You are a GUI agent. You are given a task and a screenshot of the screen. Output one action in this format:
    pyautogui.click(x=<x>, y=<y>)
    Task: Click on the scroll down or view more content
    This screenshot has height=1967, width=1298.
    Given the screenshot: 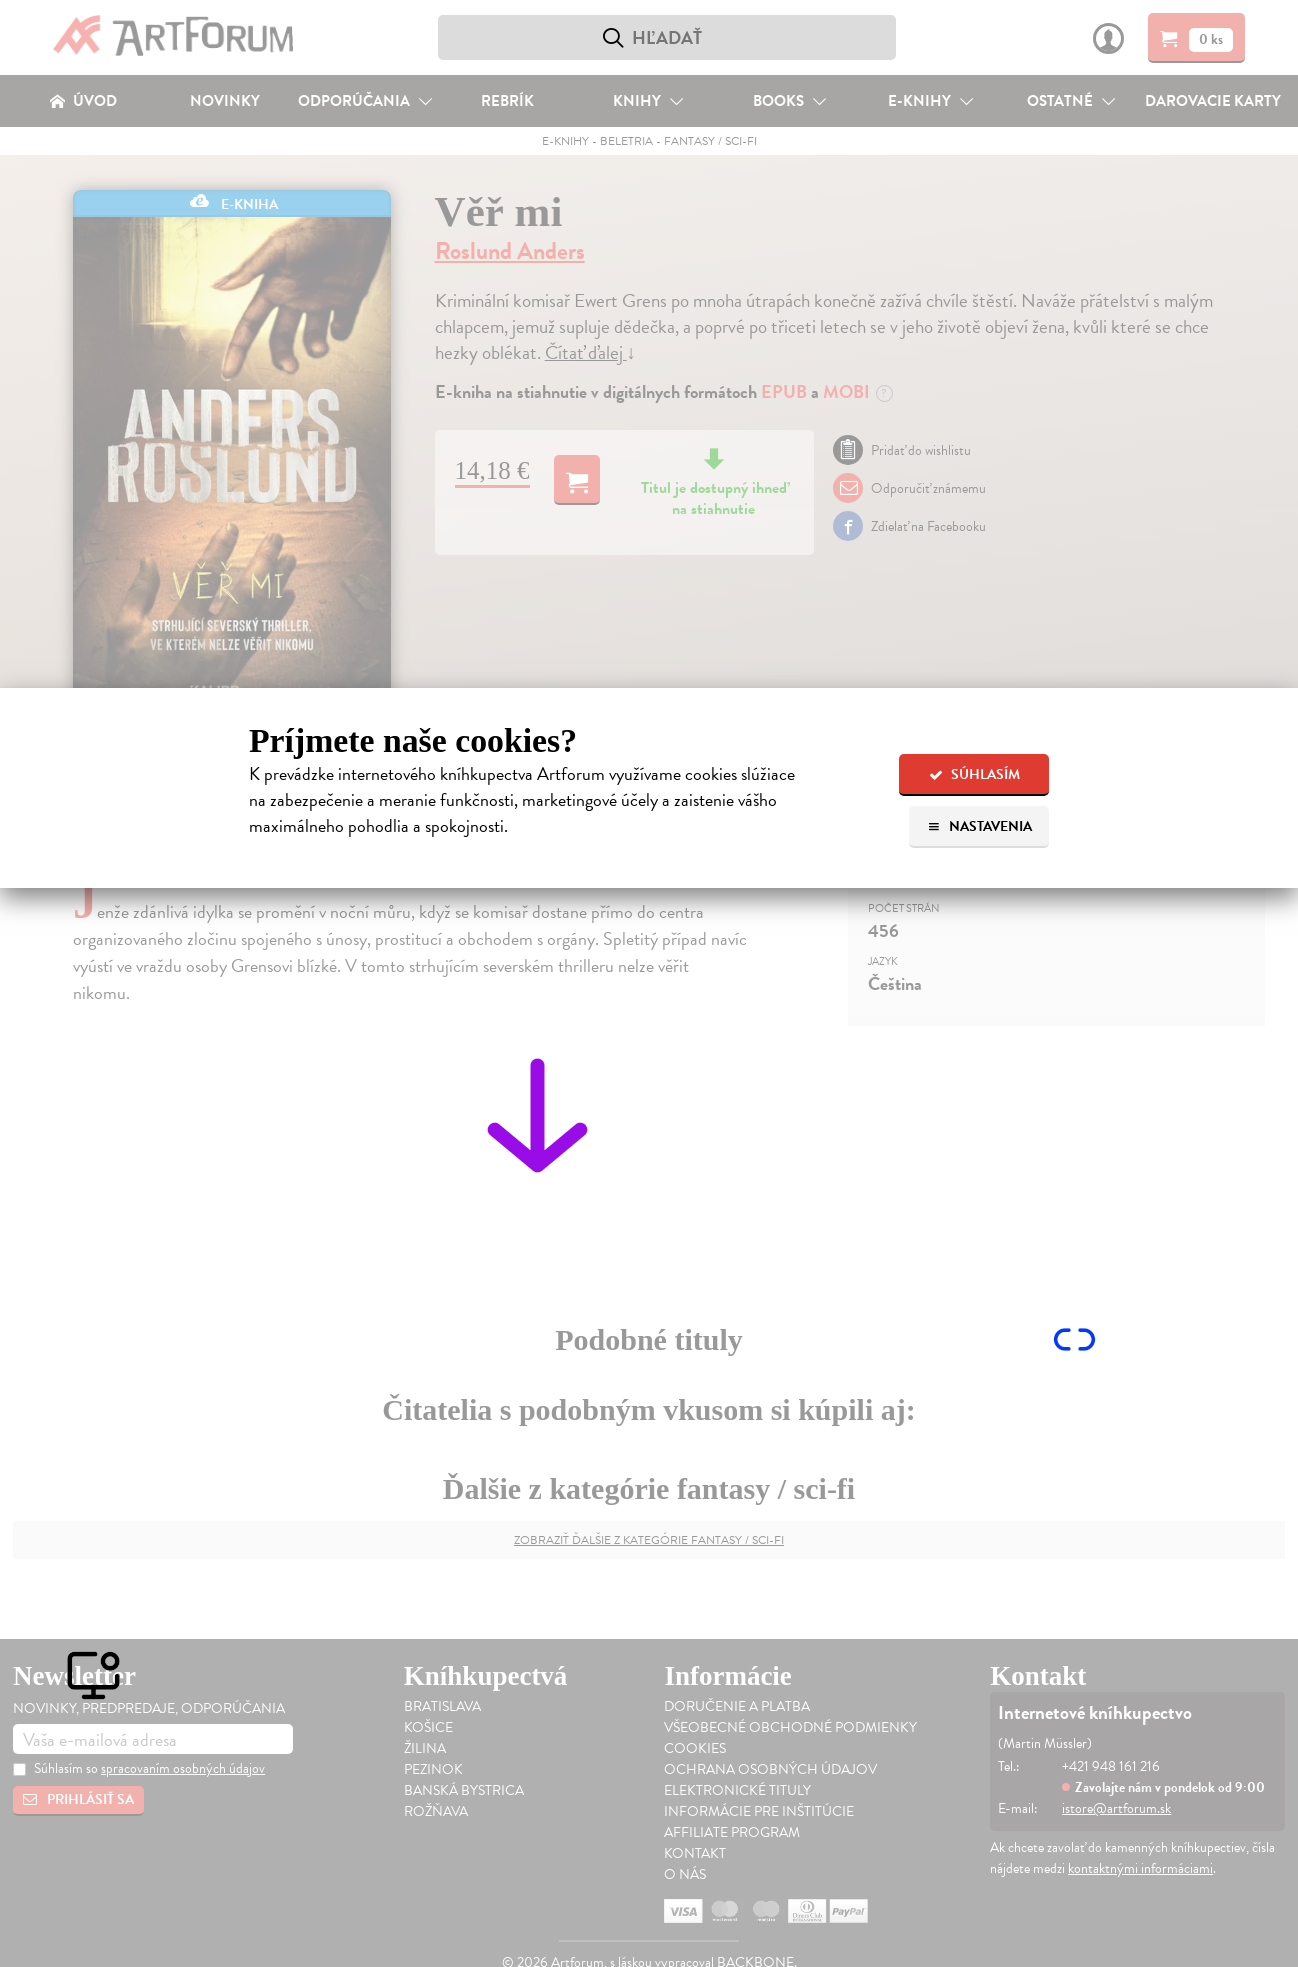 What is the action you would take?
    pyautogui.click(x=537, y=1115)
    